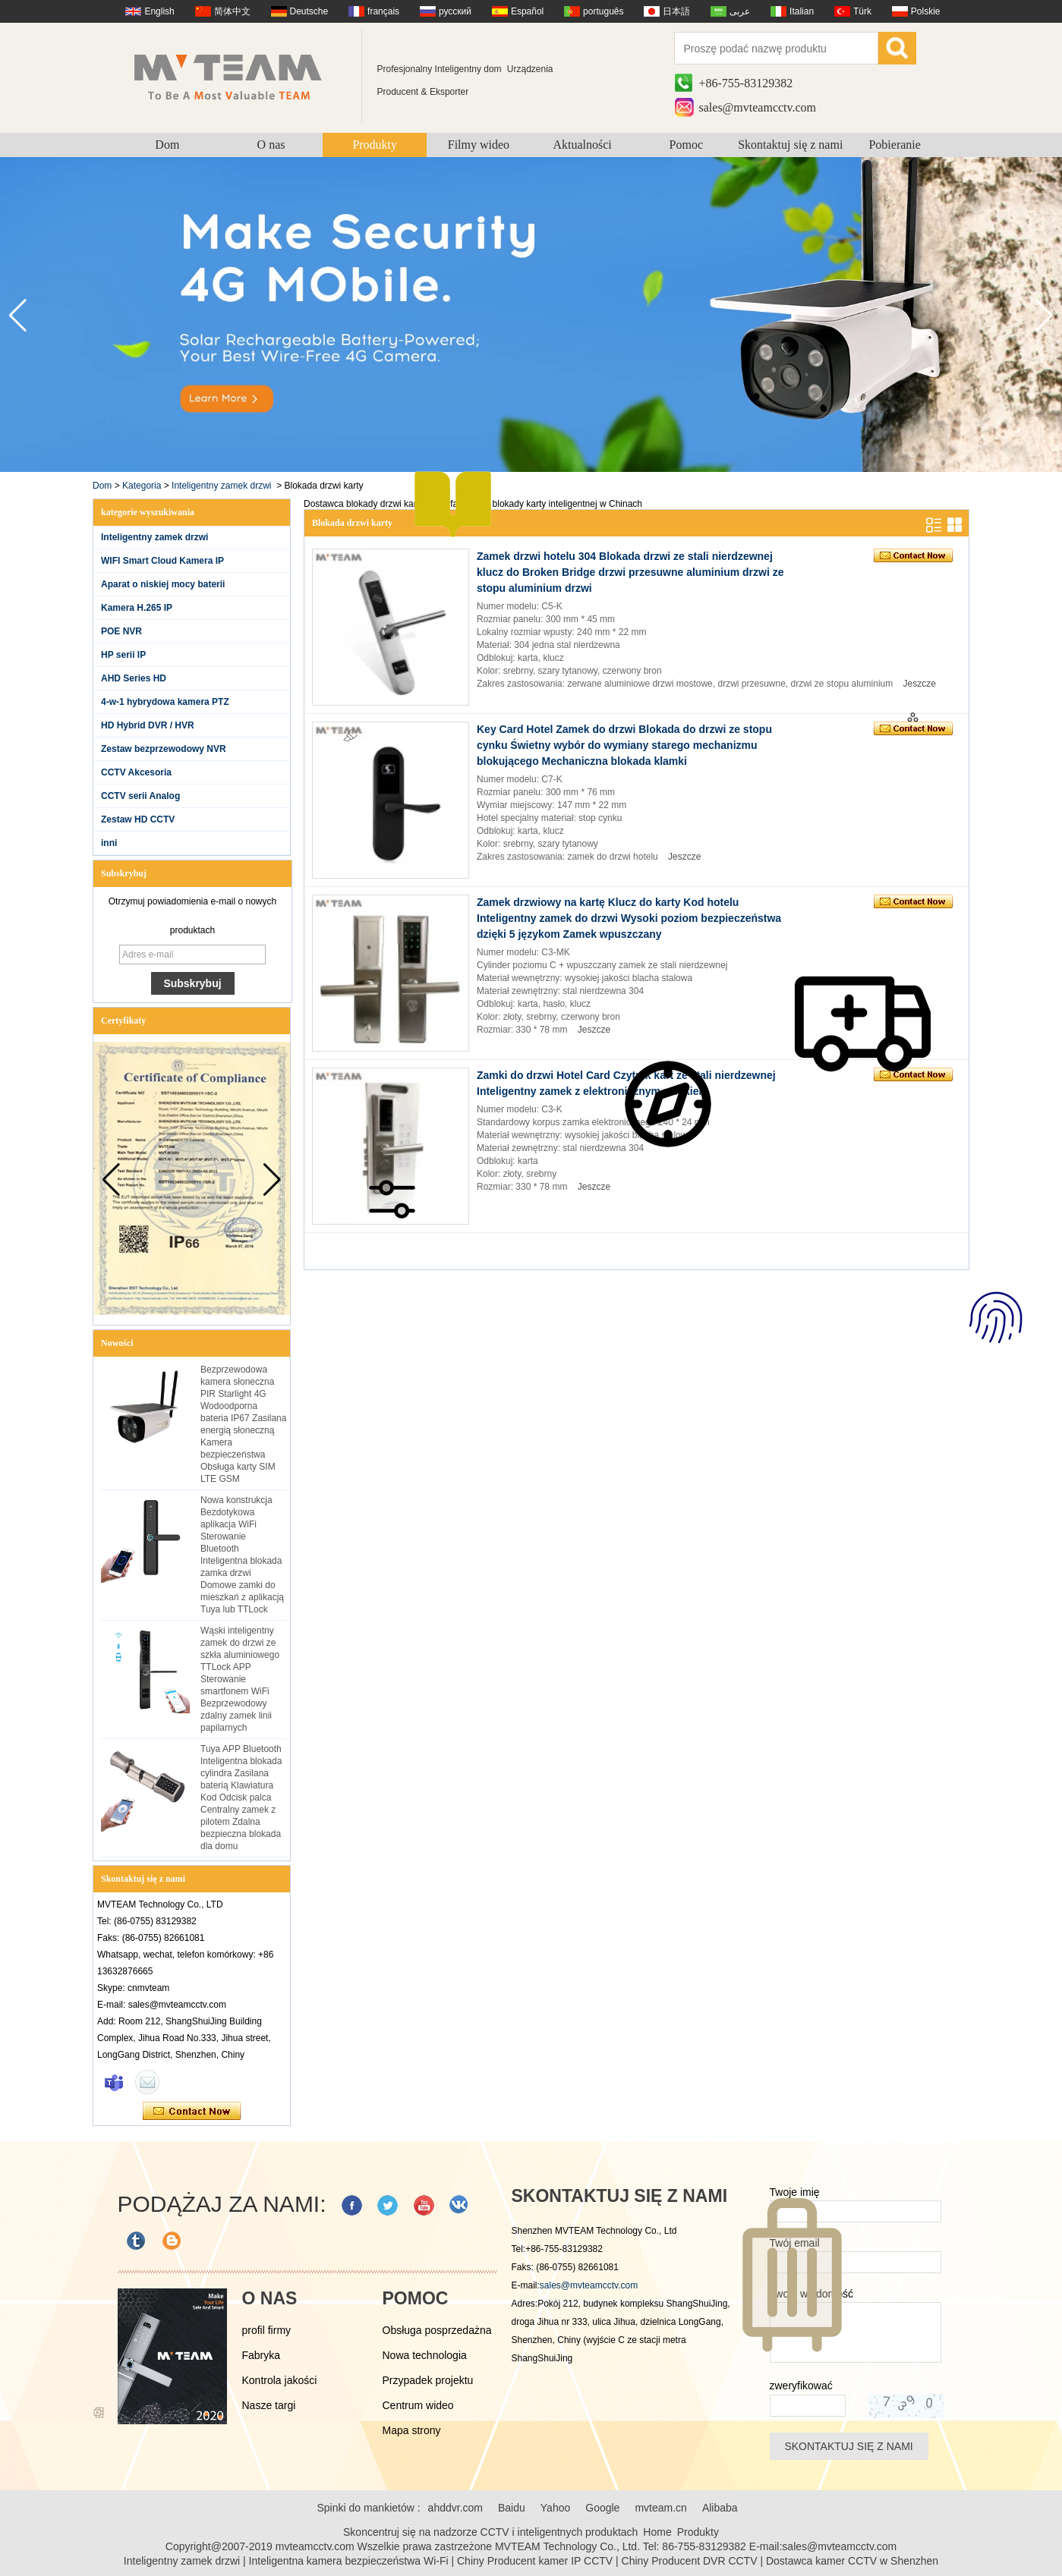  I want to click on access travel or trip planning features, so click(792, 2277).